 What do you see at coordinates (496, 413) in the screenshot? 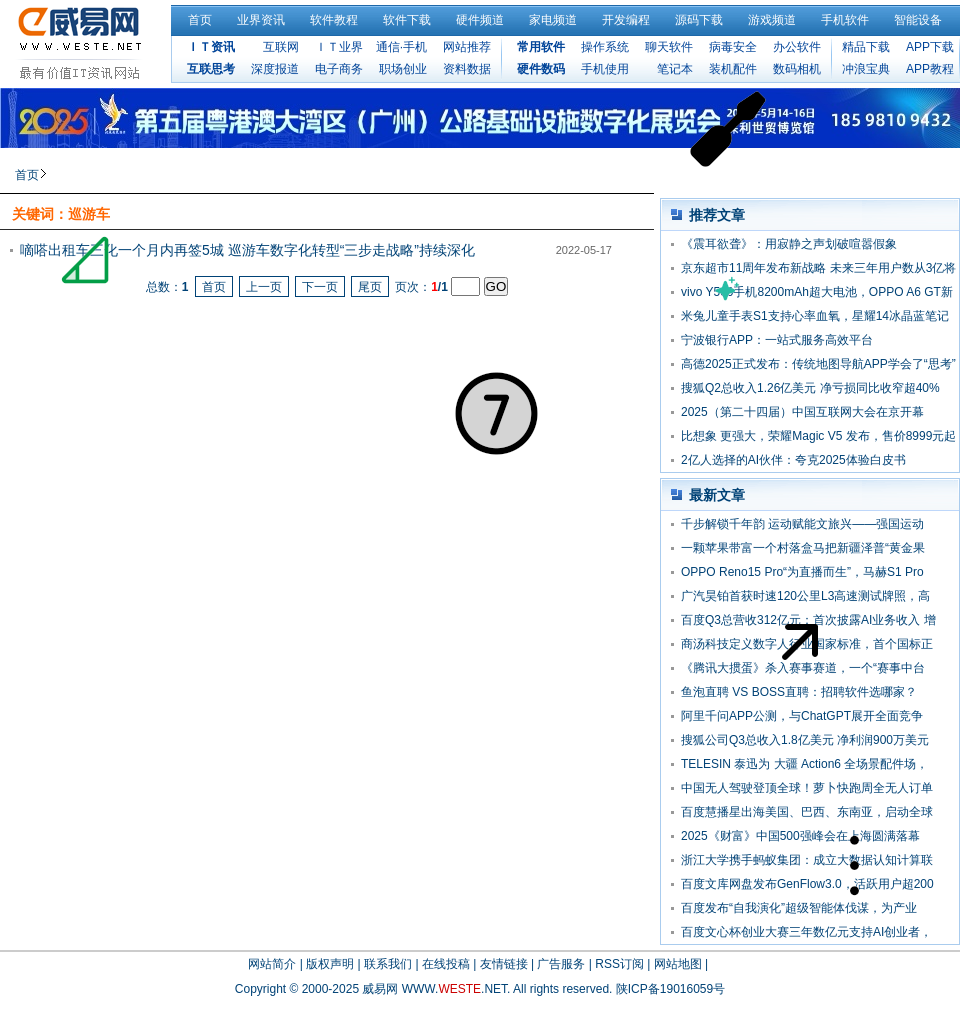
I see `indicates step seven in a numbered process` at bounding box center [496, 413].